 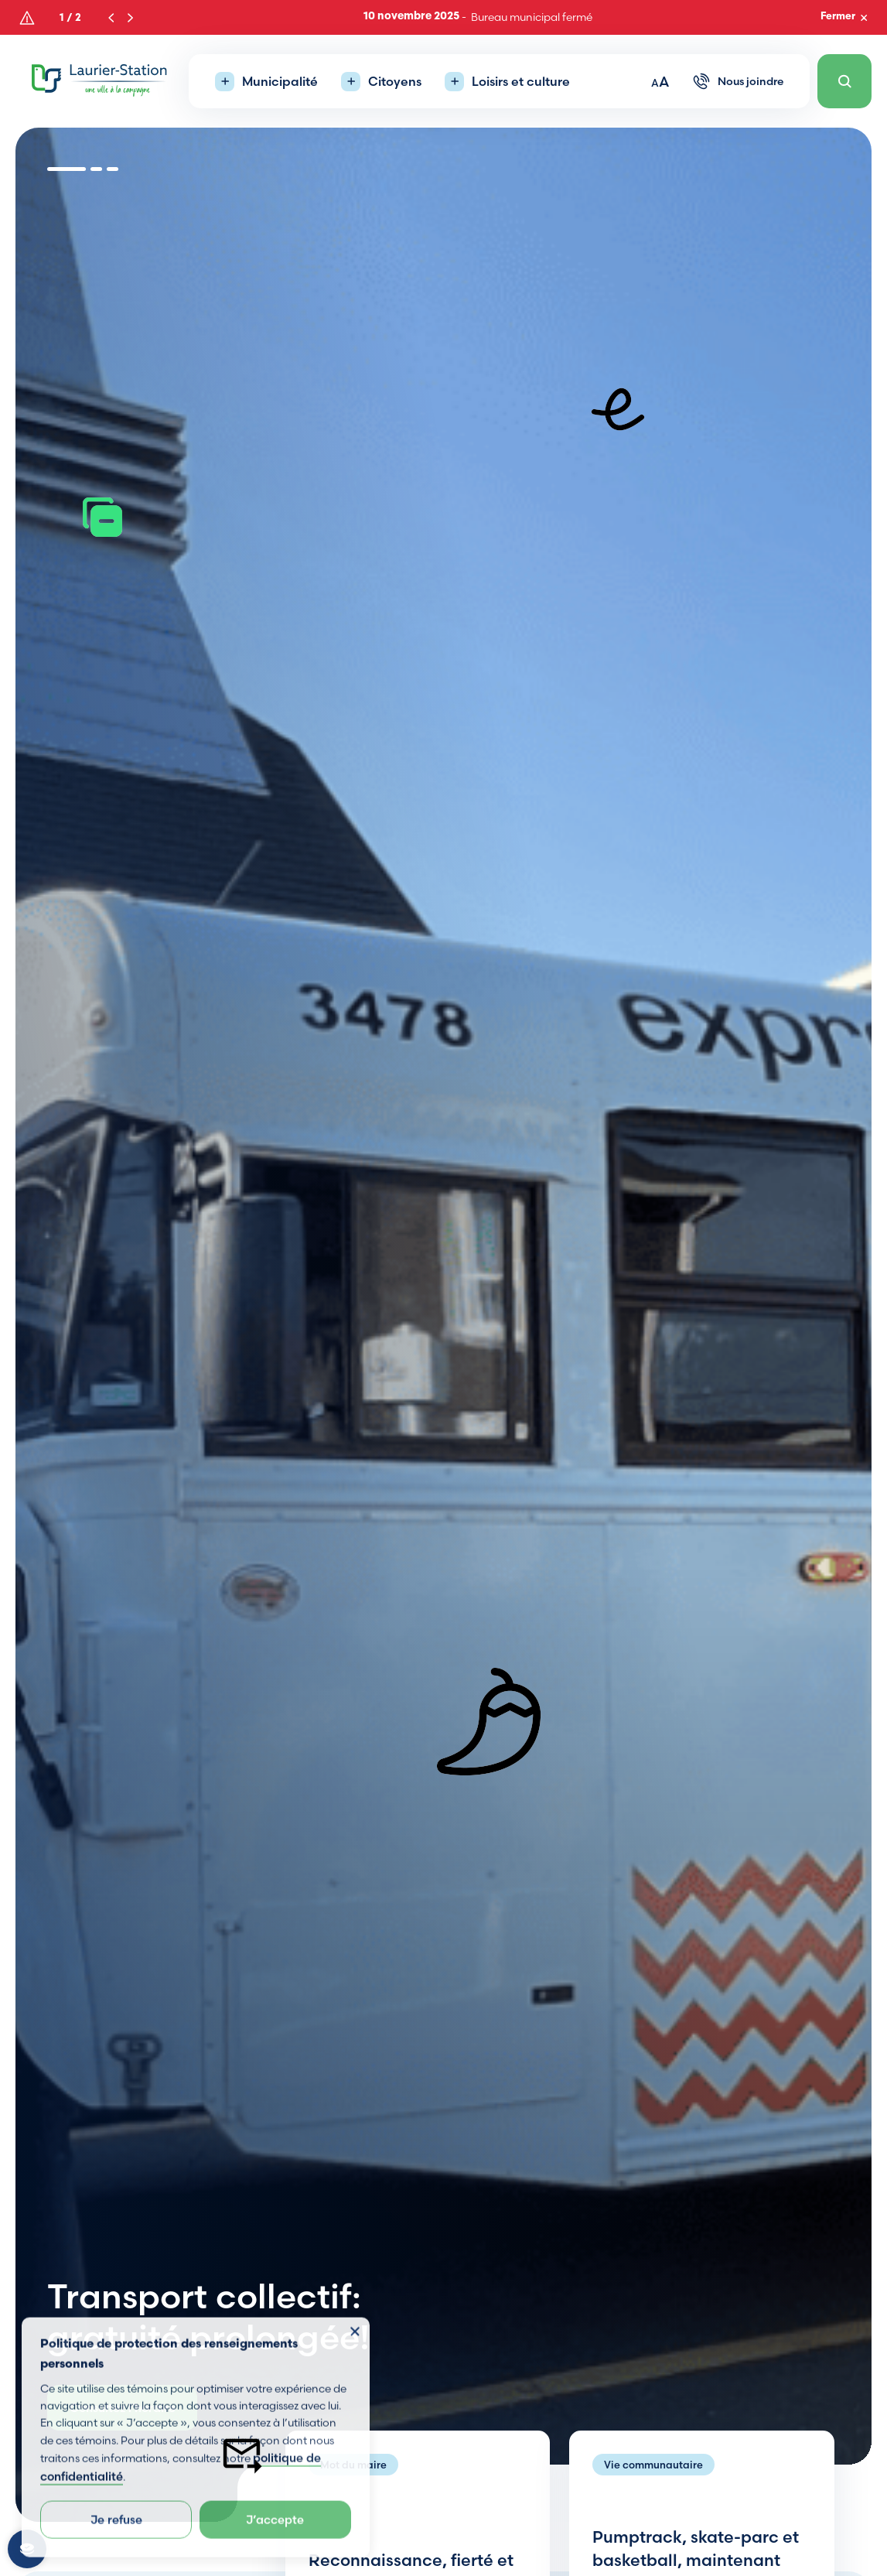 What do you see at coordinates (102, 517) in the screenshot?
I see `remove an item from clipboard` at bounding box center [102, 517].